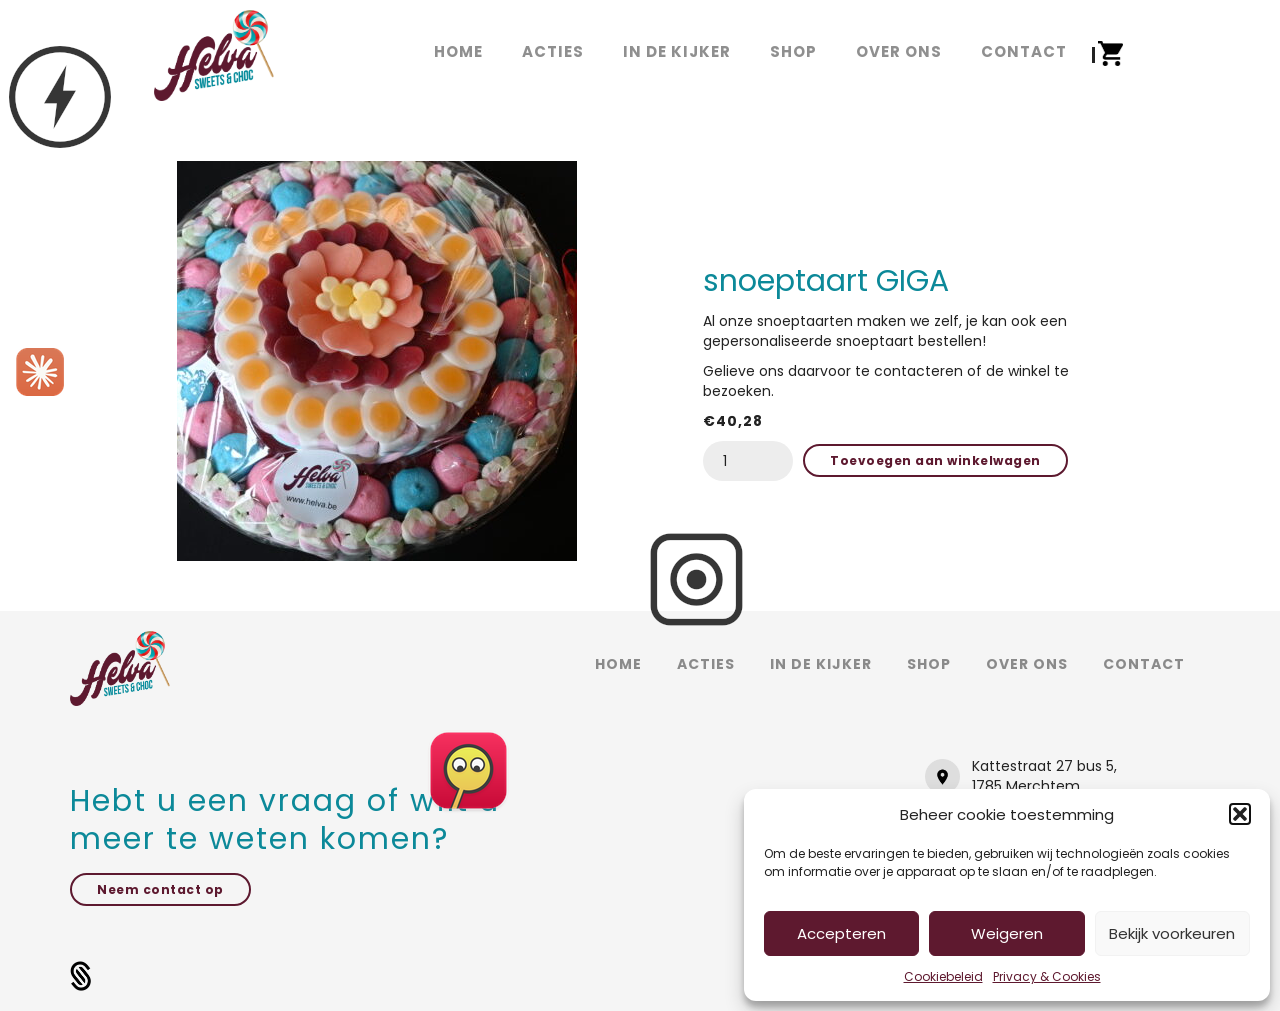 The height and width of the screenshot is (1011, 1280). I want to click on open the Claude AI assistant app, so click(40, 372).